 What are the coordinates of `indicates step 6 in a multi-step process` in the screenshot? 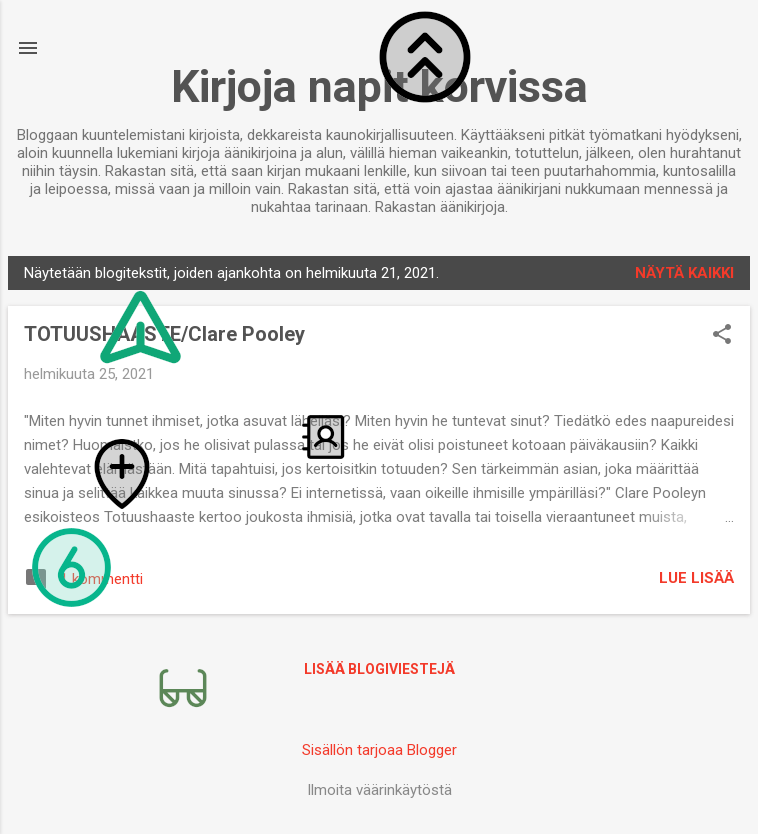 It's located at (71, 567).